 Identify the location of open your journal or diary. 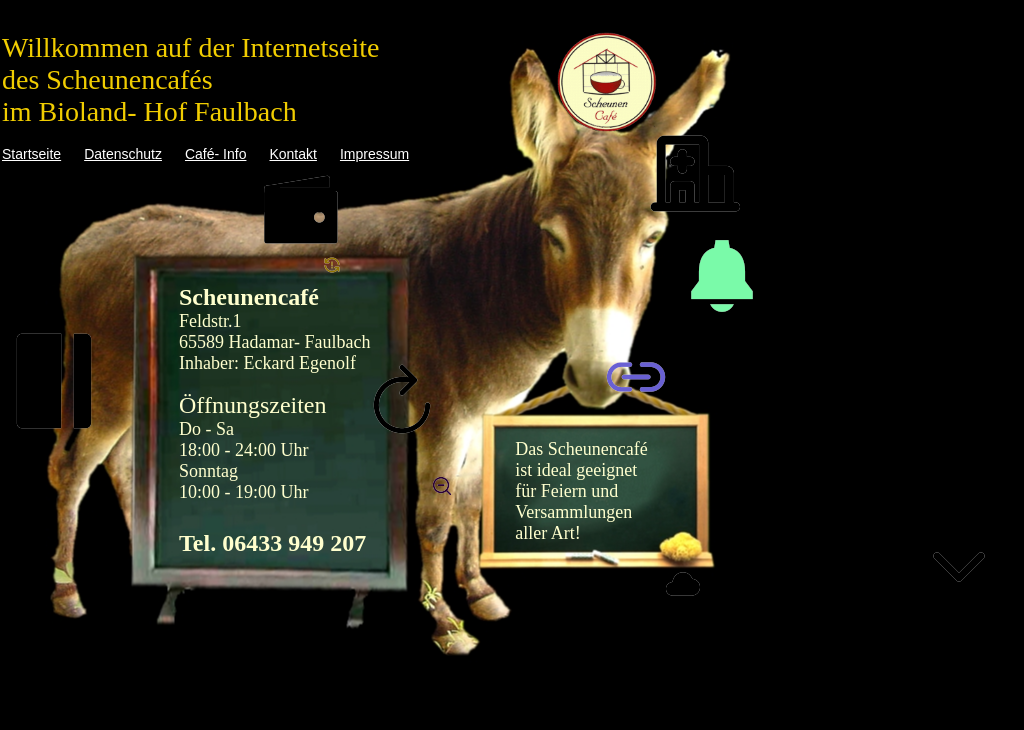
(54, 381).